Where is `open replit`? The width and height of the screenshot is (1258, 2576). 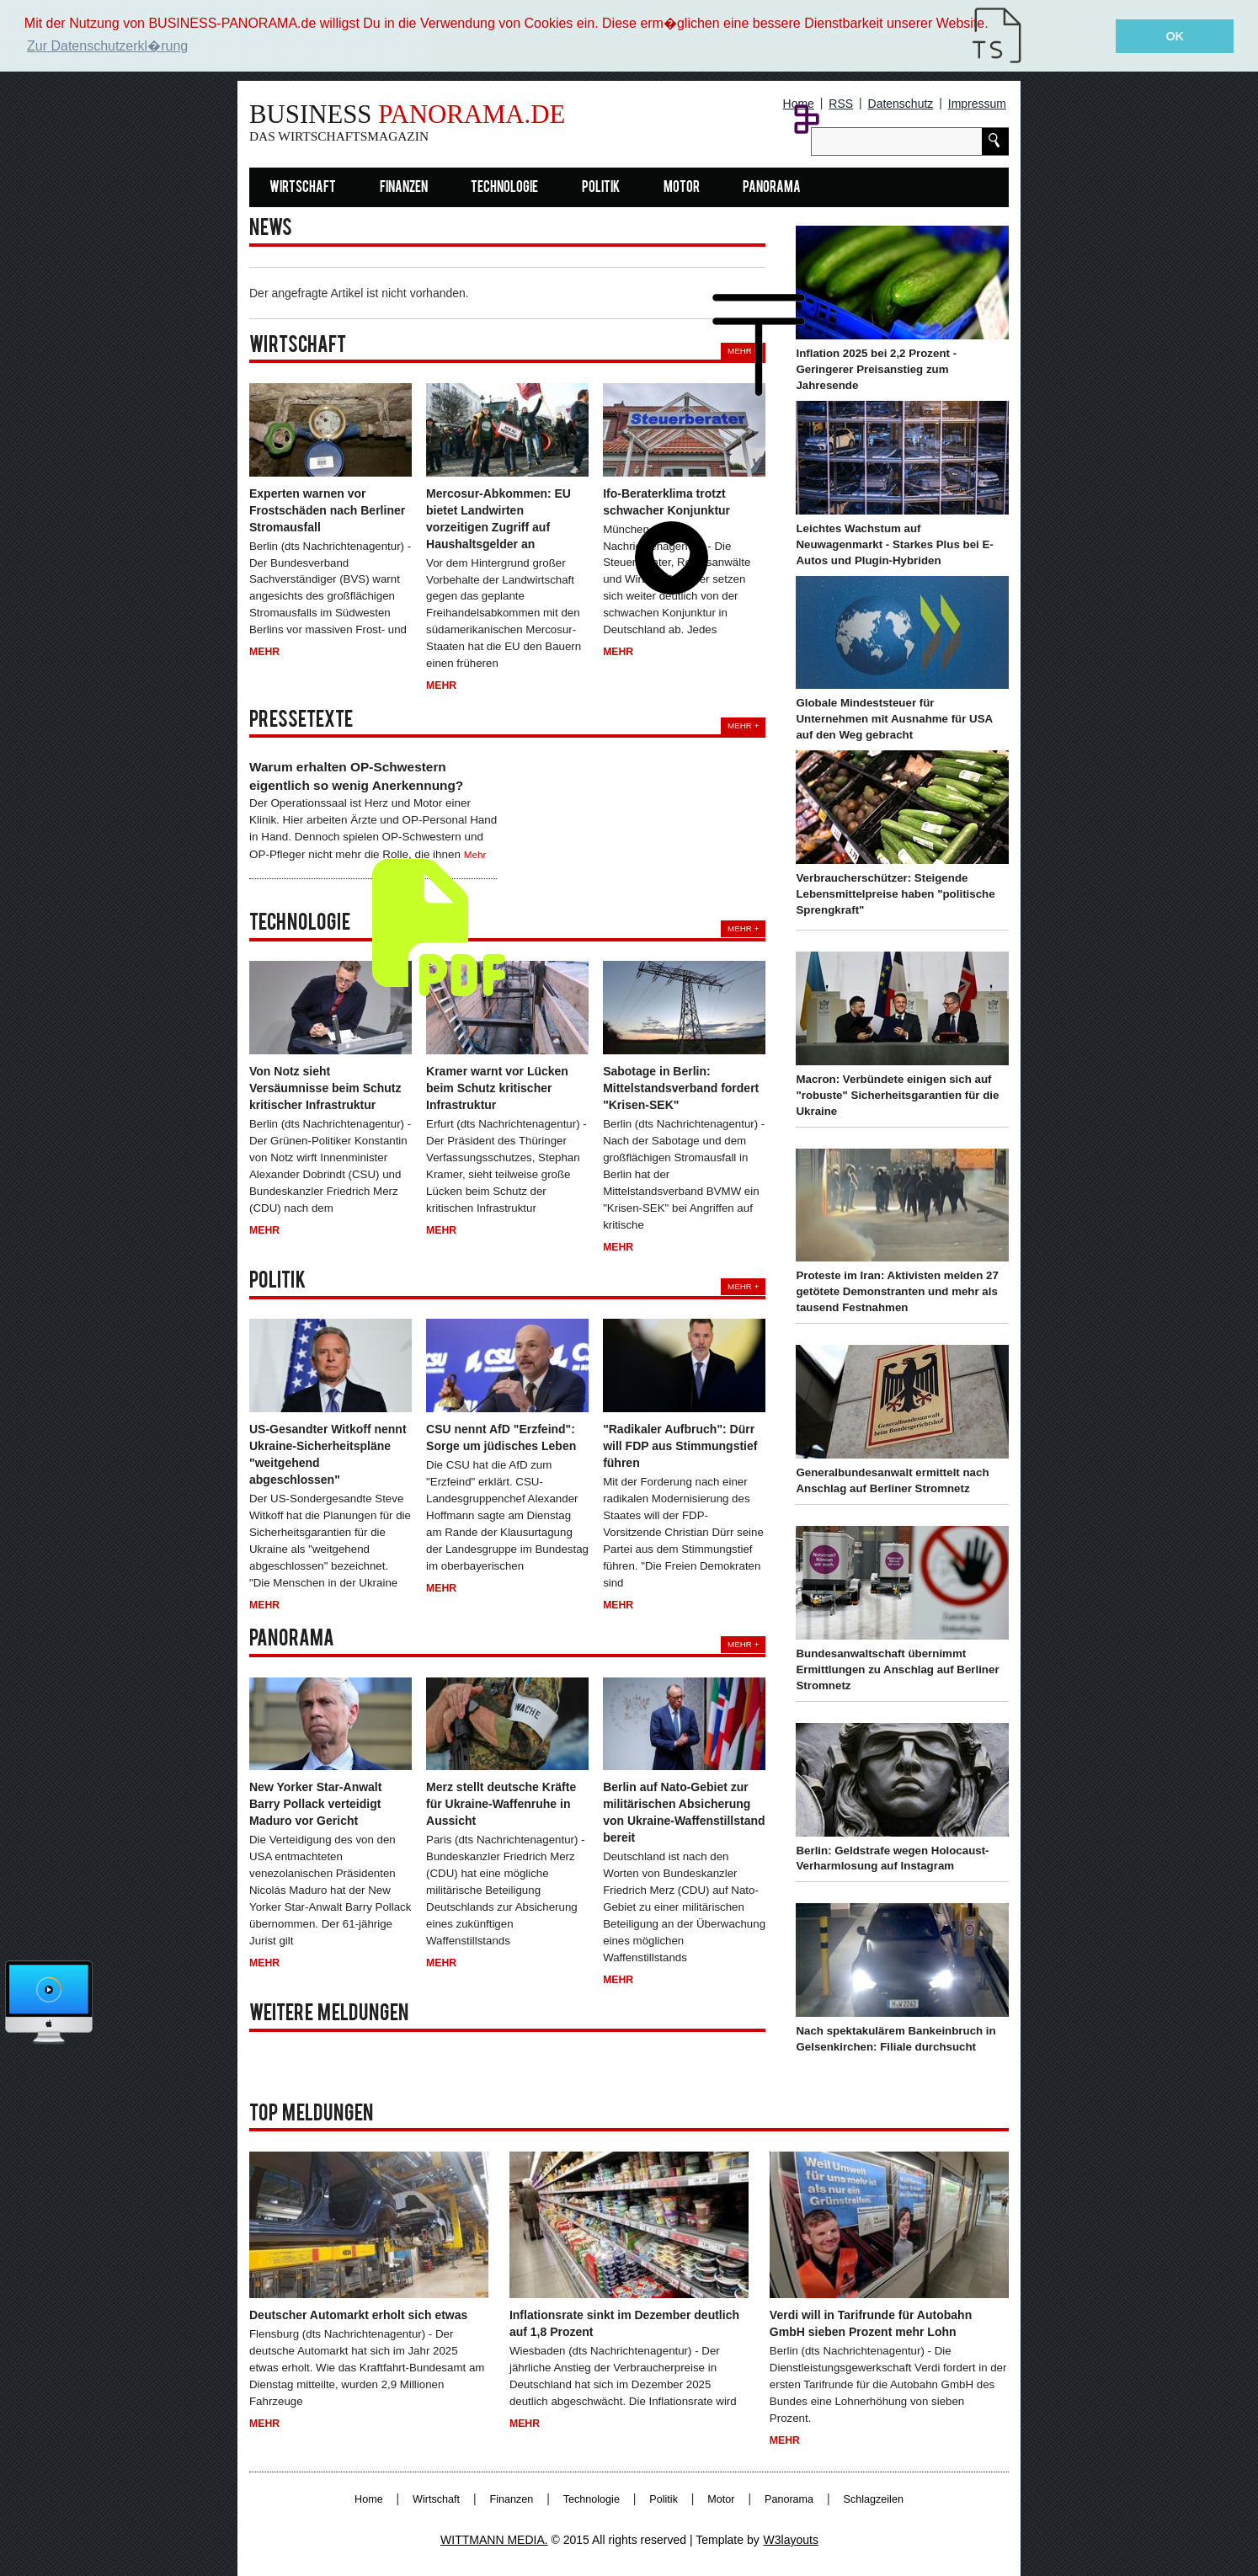
open replit is located at coordinates (804, 119).